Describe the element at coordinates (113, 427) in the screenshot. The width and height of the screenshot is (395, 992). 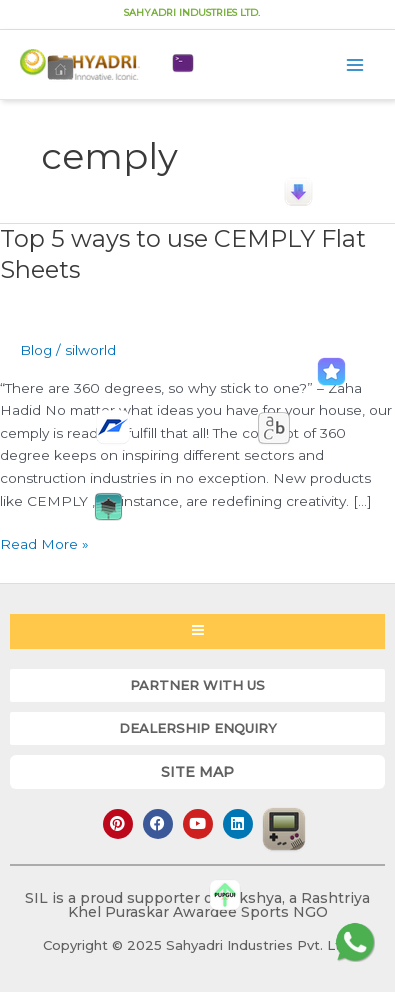
I see `launch need for speed nitro racing game` at that location.